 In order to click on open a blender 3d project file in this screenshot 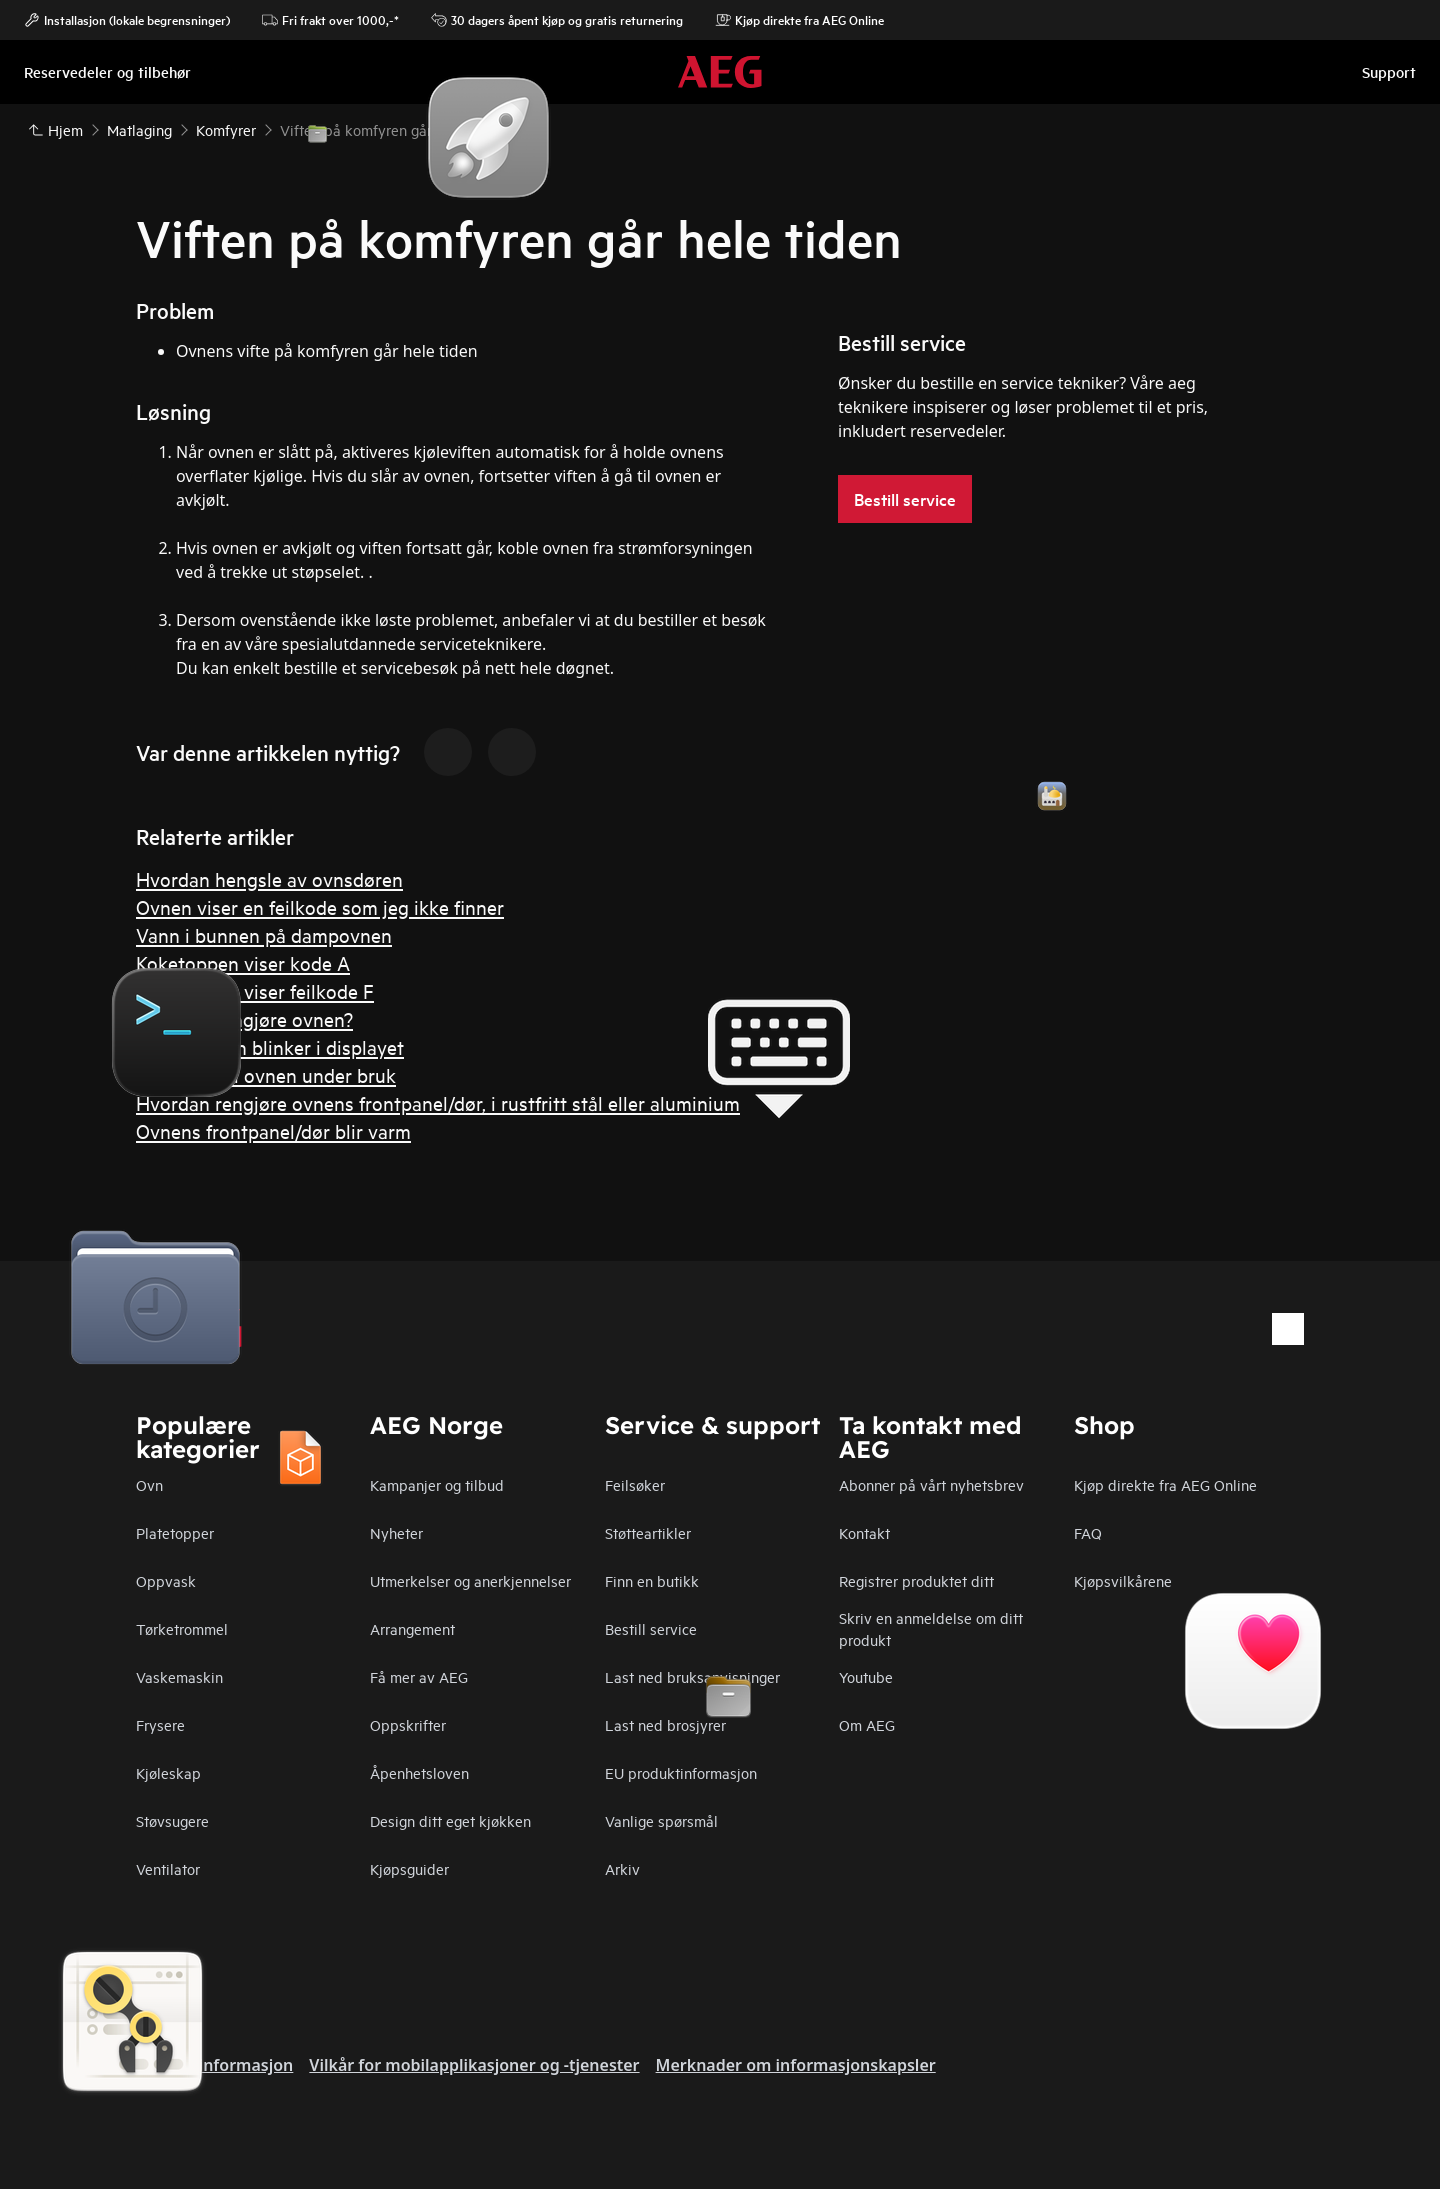, I will do `click(300, 1458)`.